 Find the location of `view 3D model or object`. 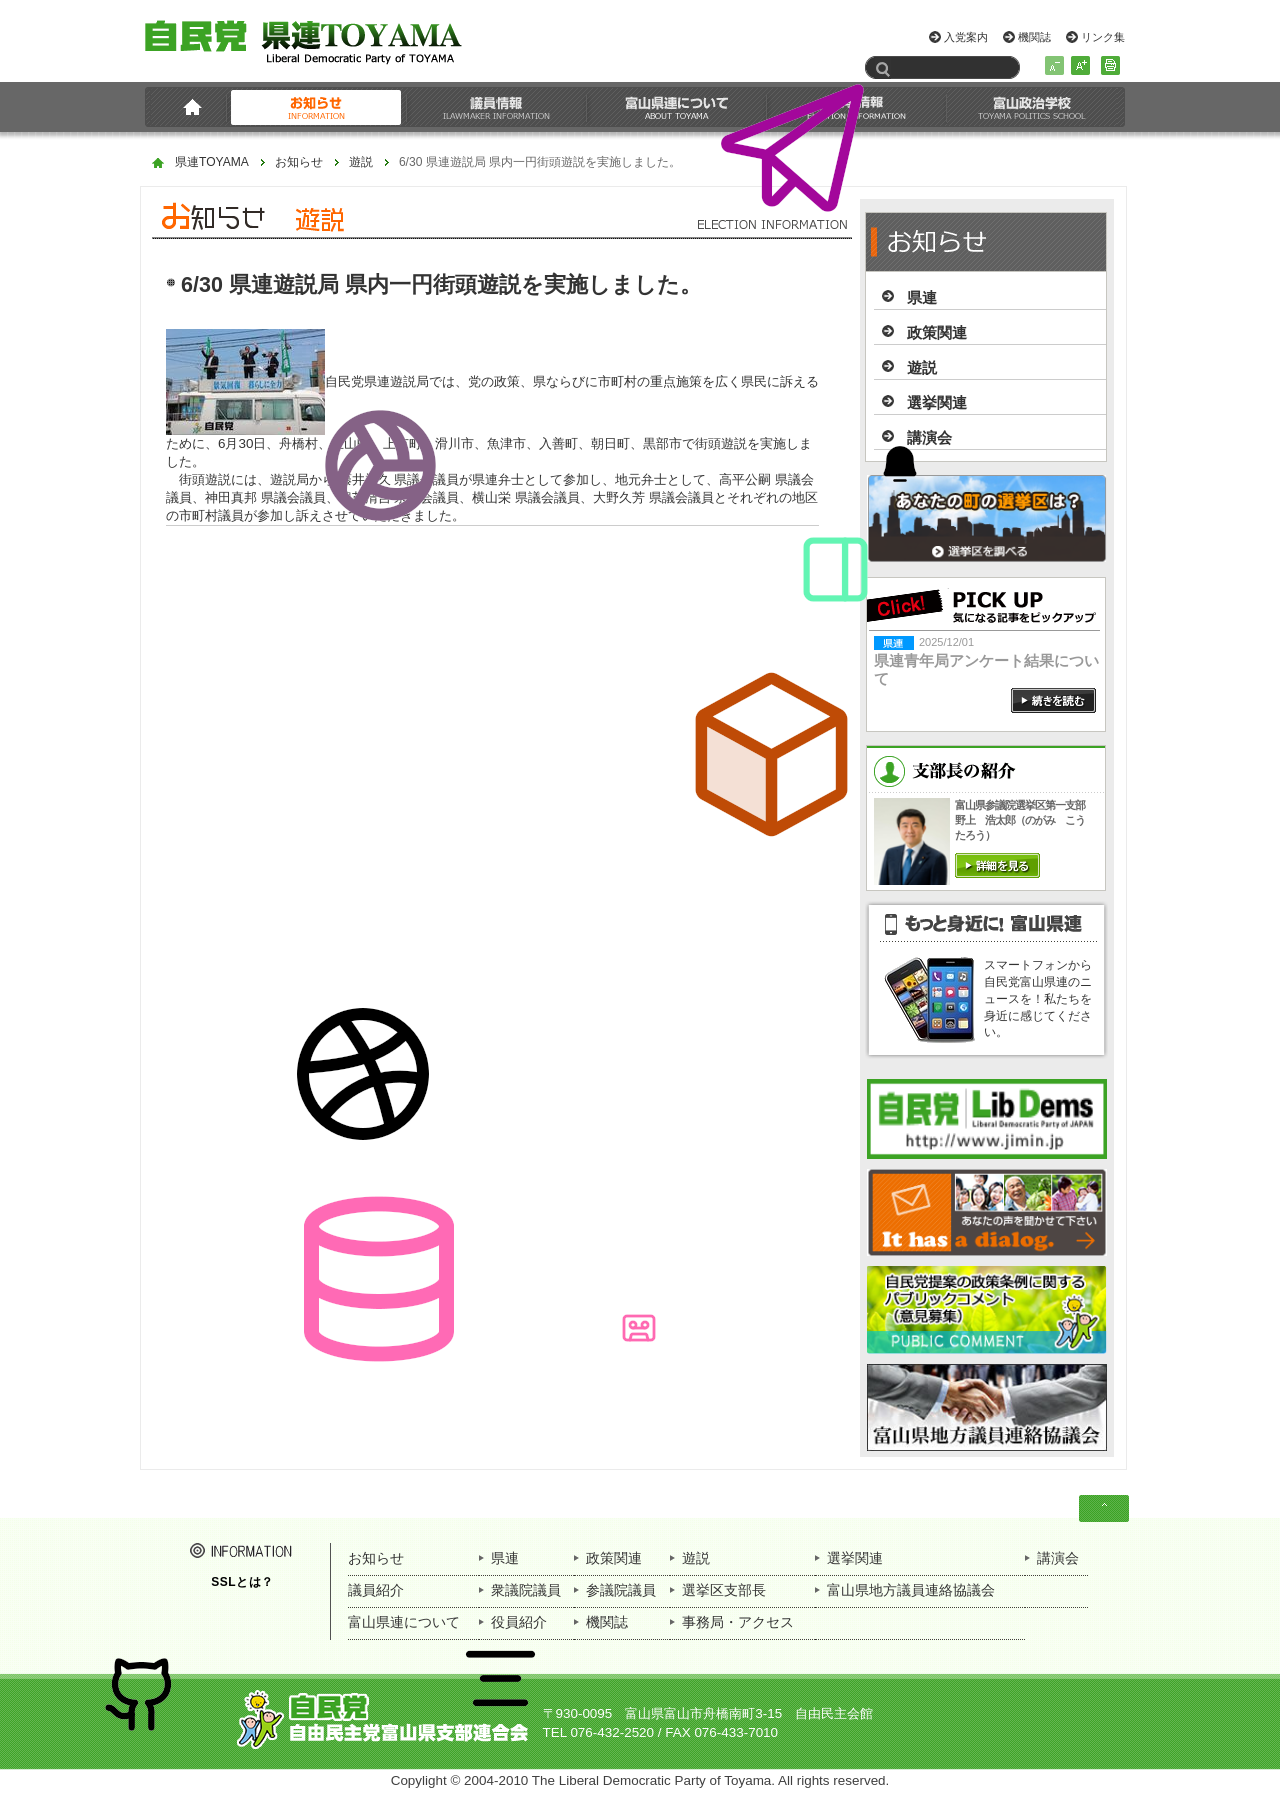

view 3D model or object is located at coordinates (771, 754).